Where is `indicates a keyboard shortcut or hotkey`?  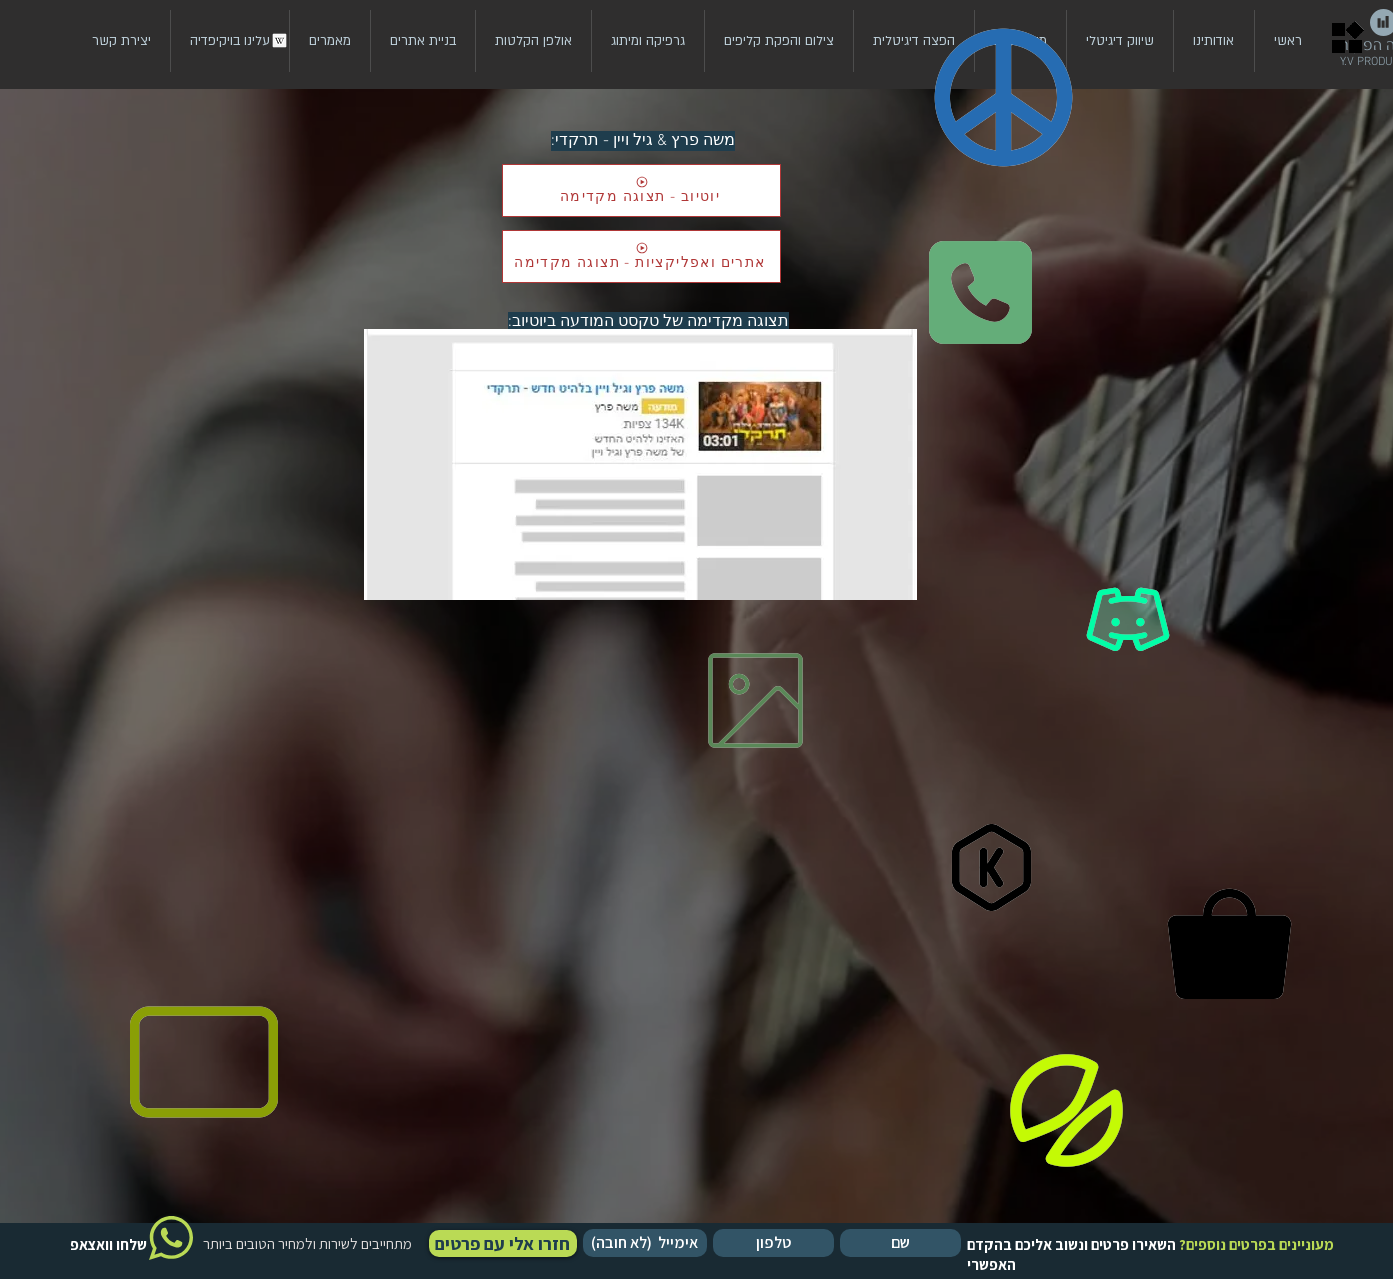
indicates a keyboard shortcut or hotkey is located at coordinates (991, 867).